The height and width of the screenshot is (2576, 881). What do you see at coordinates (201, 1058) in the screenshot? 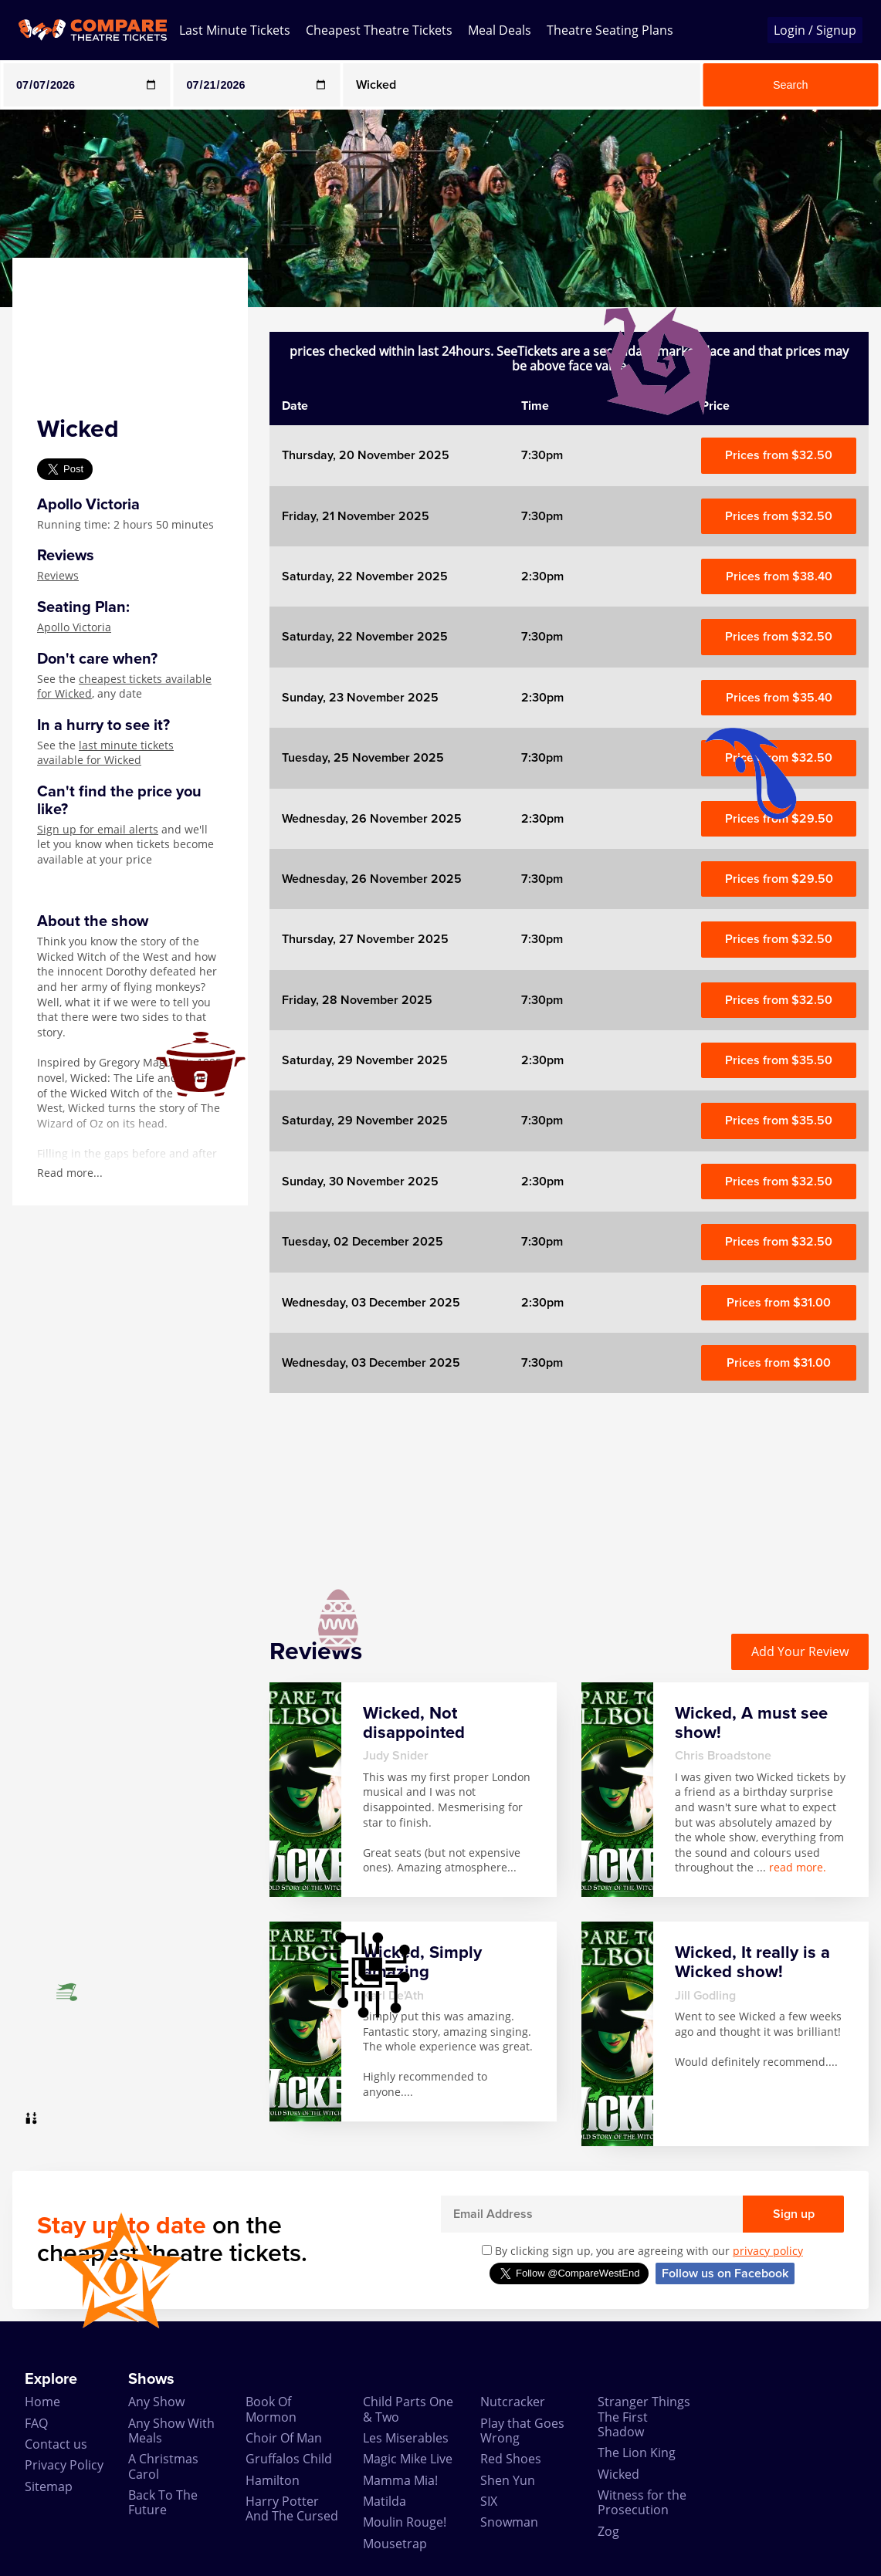
I see `access rice cooker settings or controls` at bounding box center [201, 1058].